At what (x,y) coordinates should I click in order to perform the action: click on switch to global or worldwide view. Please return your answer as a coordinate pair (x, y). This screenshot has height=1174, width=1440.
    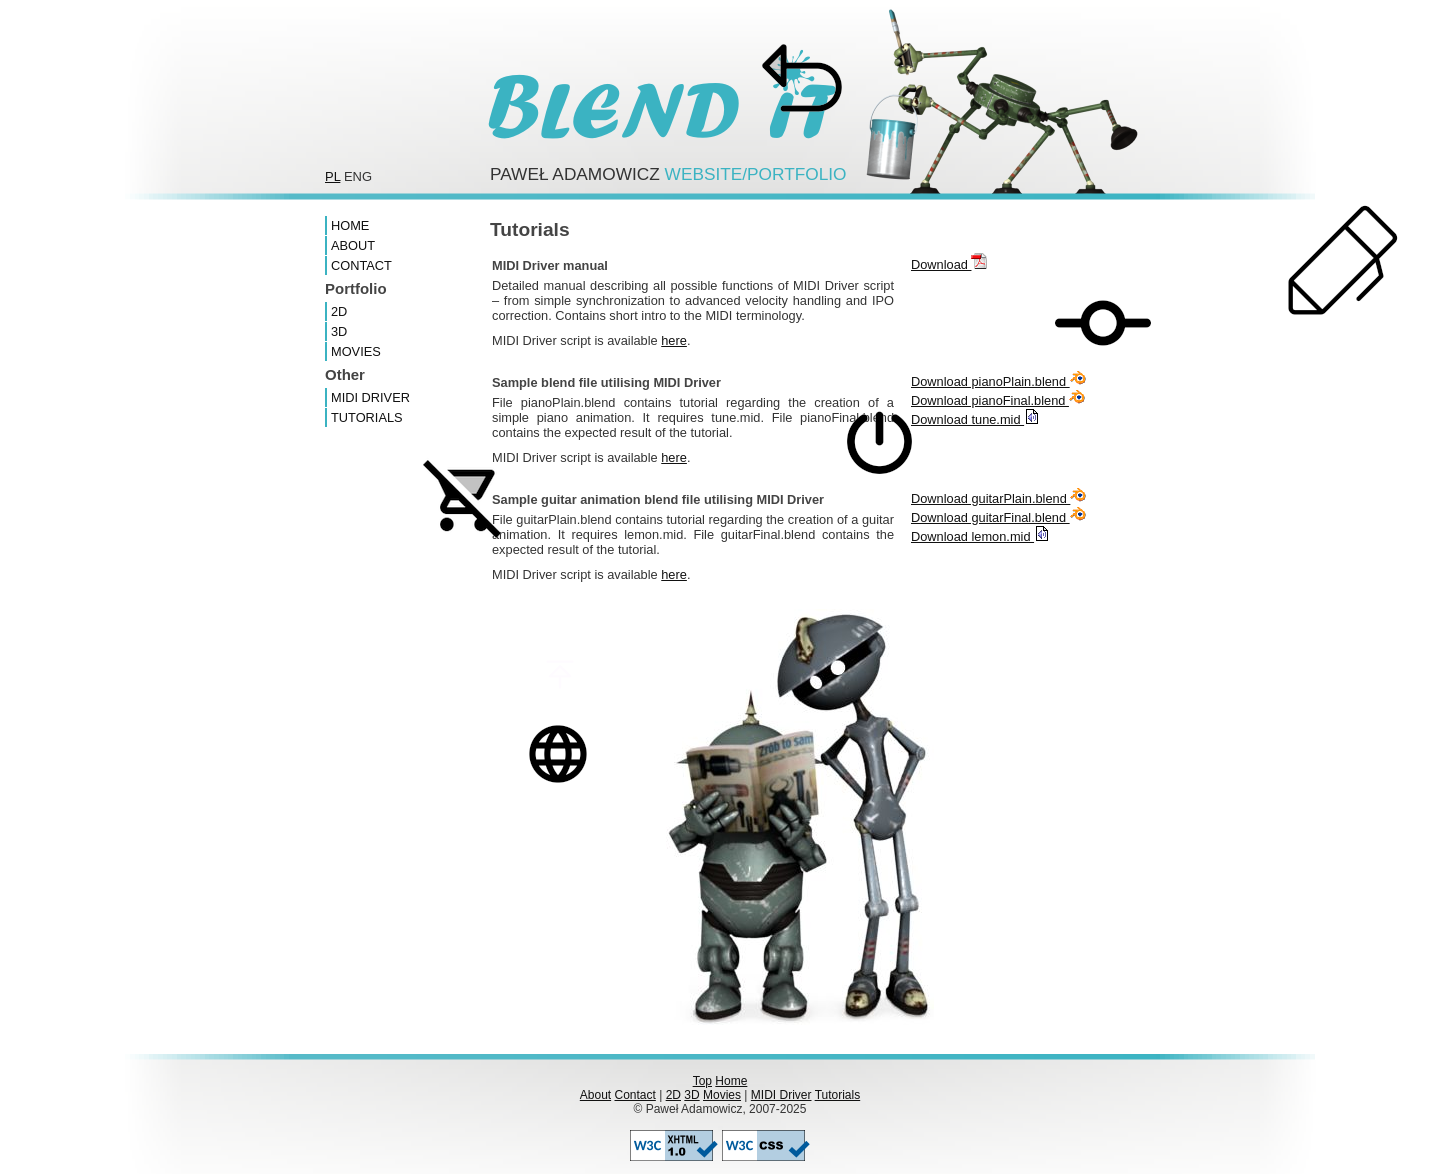
    Looking at the image, I should click on (558, 754).